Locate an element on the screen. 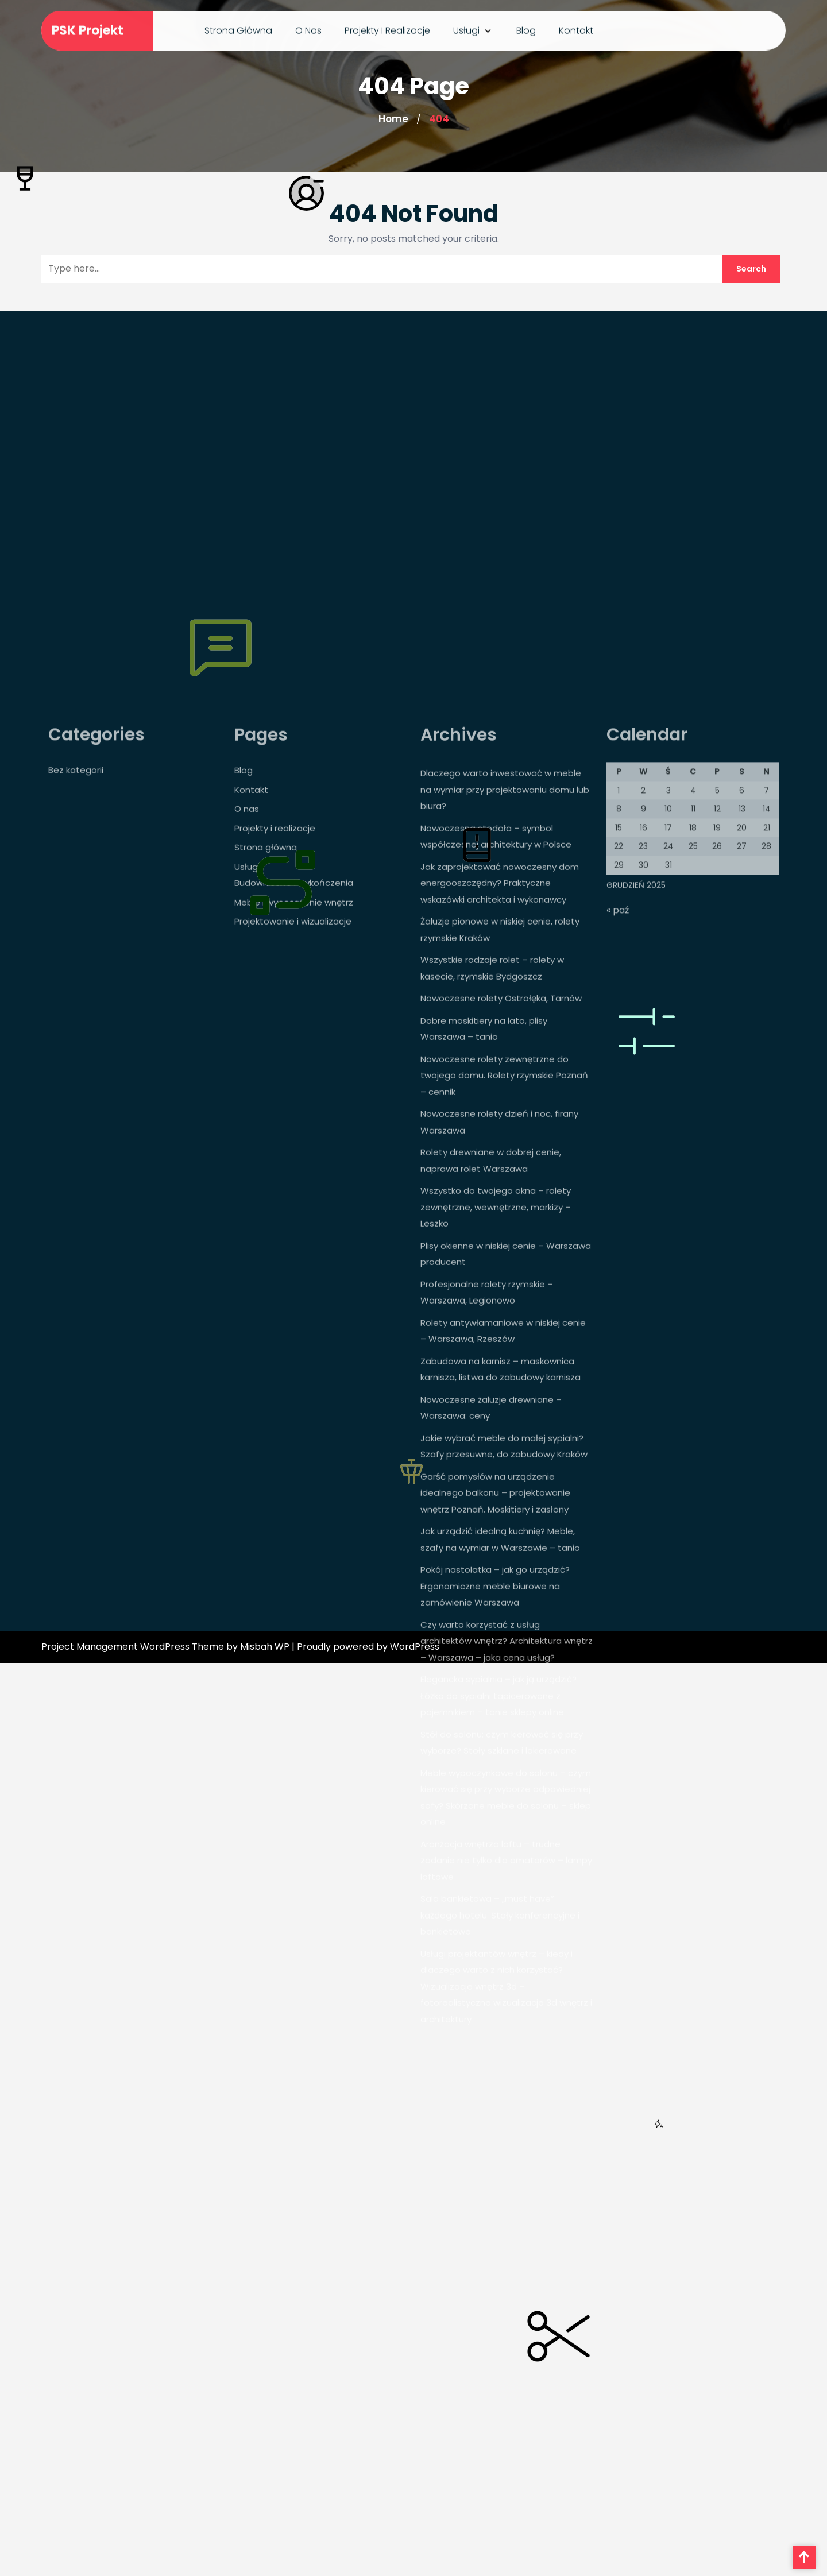  view route between two points is located at coordinates (283, 883).